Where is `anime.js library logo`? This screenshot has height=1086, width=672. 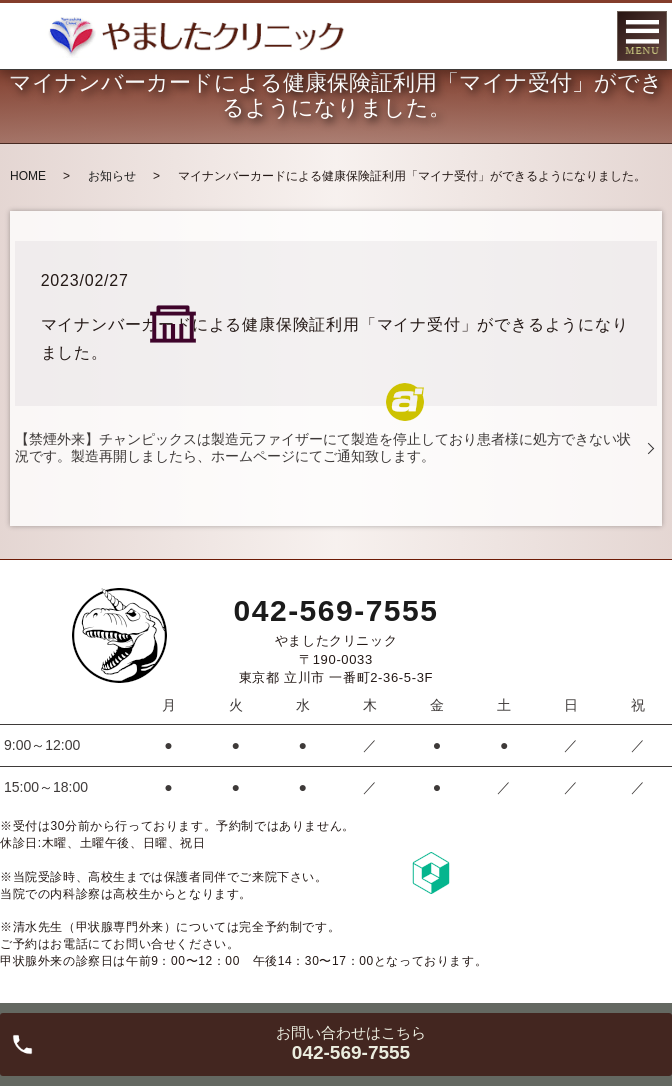 anime.js library logo is located at coordinates (405, 402).